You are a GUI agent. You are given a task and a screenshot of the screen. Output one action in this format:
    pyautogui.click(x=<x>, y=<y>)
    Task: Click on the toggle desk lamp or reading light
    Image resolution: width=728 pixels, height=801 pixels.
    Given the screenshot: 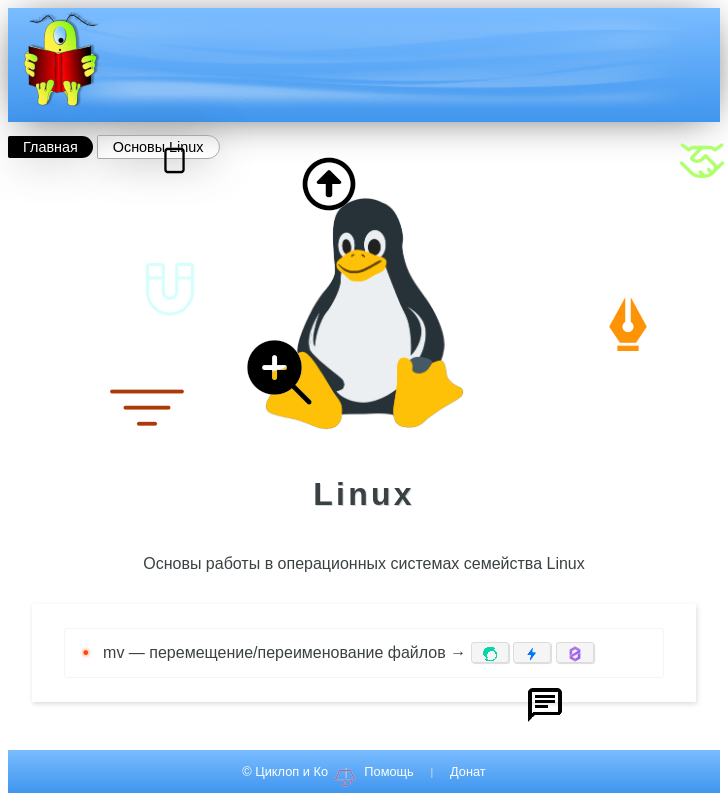 What is the action you would take?
    pyautogui.click(x=345, y=778)
    